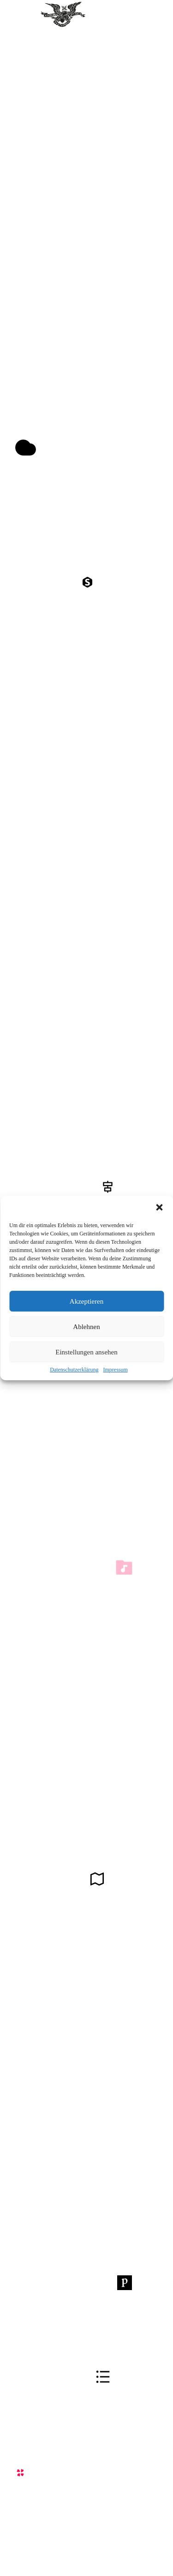 This screenshot has width=173, height=2576. What do you see at coordinates (87, 582) in the screenshot?
I see `visit the SPOJ competitive programming platform` at bounding box center [87, 582].